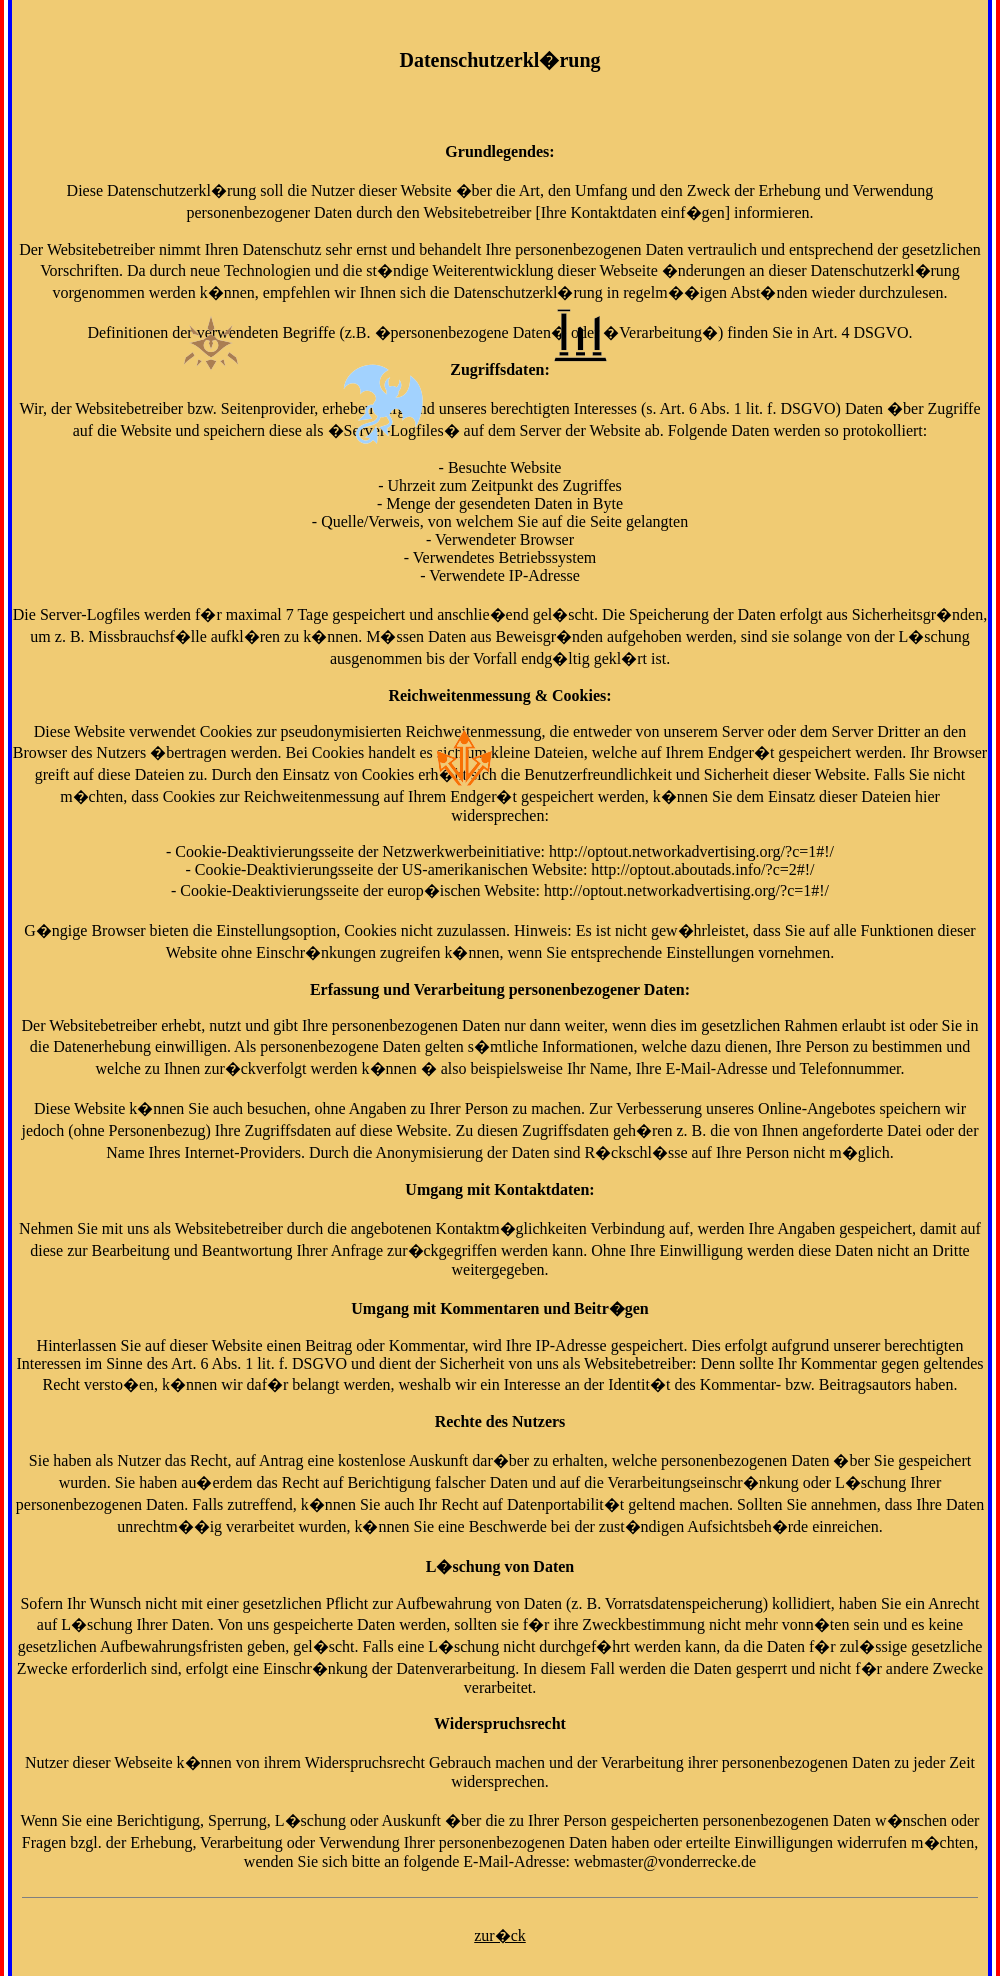 This screenshot has height=1976, width=1000. What do you see at coordinates (464, 758) in the screenshot?
I see `indicates branching paths or multiple outcomes` at bounding box center [464, 758].